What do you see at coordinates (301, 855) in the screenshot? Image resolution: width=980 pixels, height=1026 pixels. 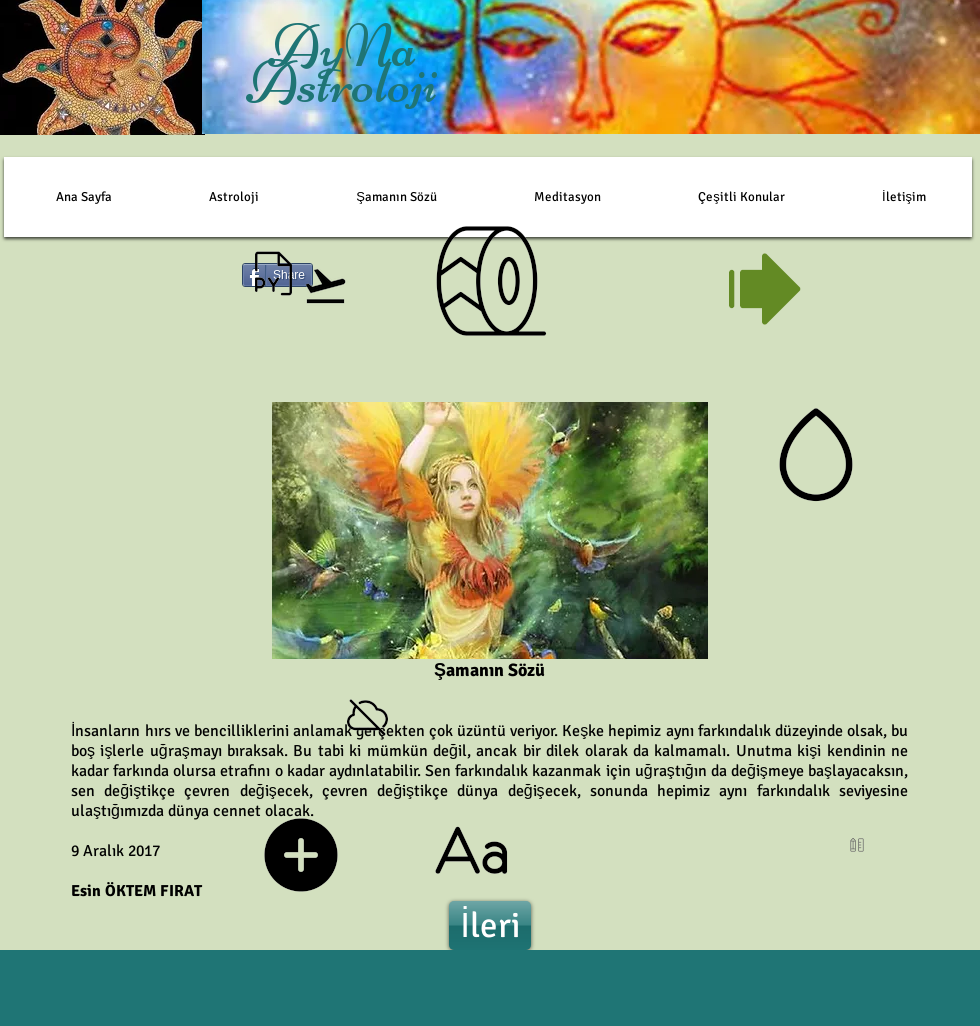 I see `add a new item` at bounding box center [301, 855].